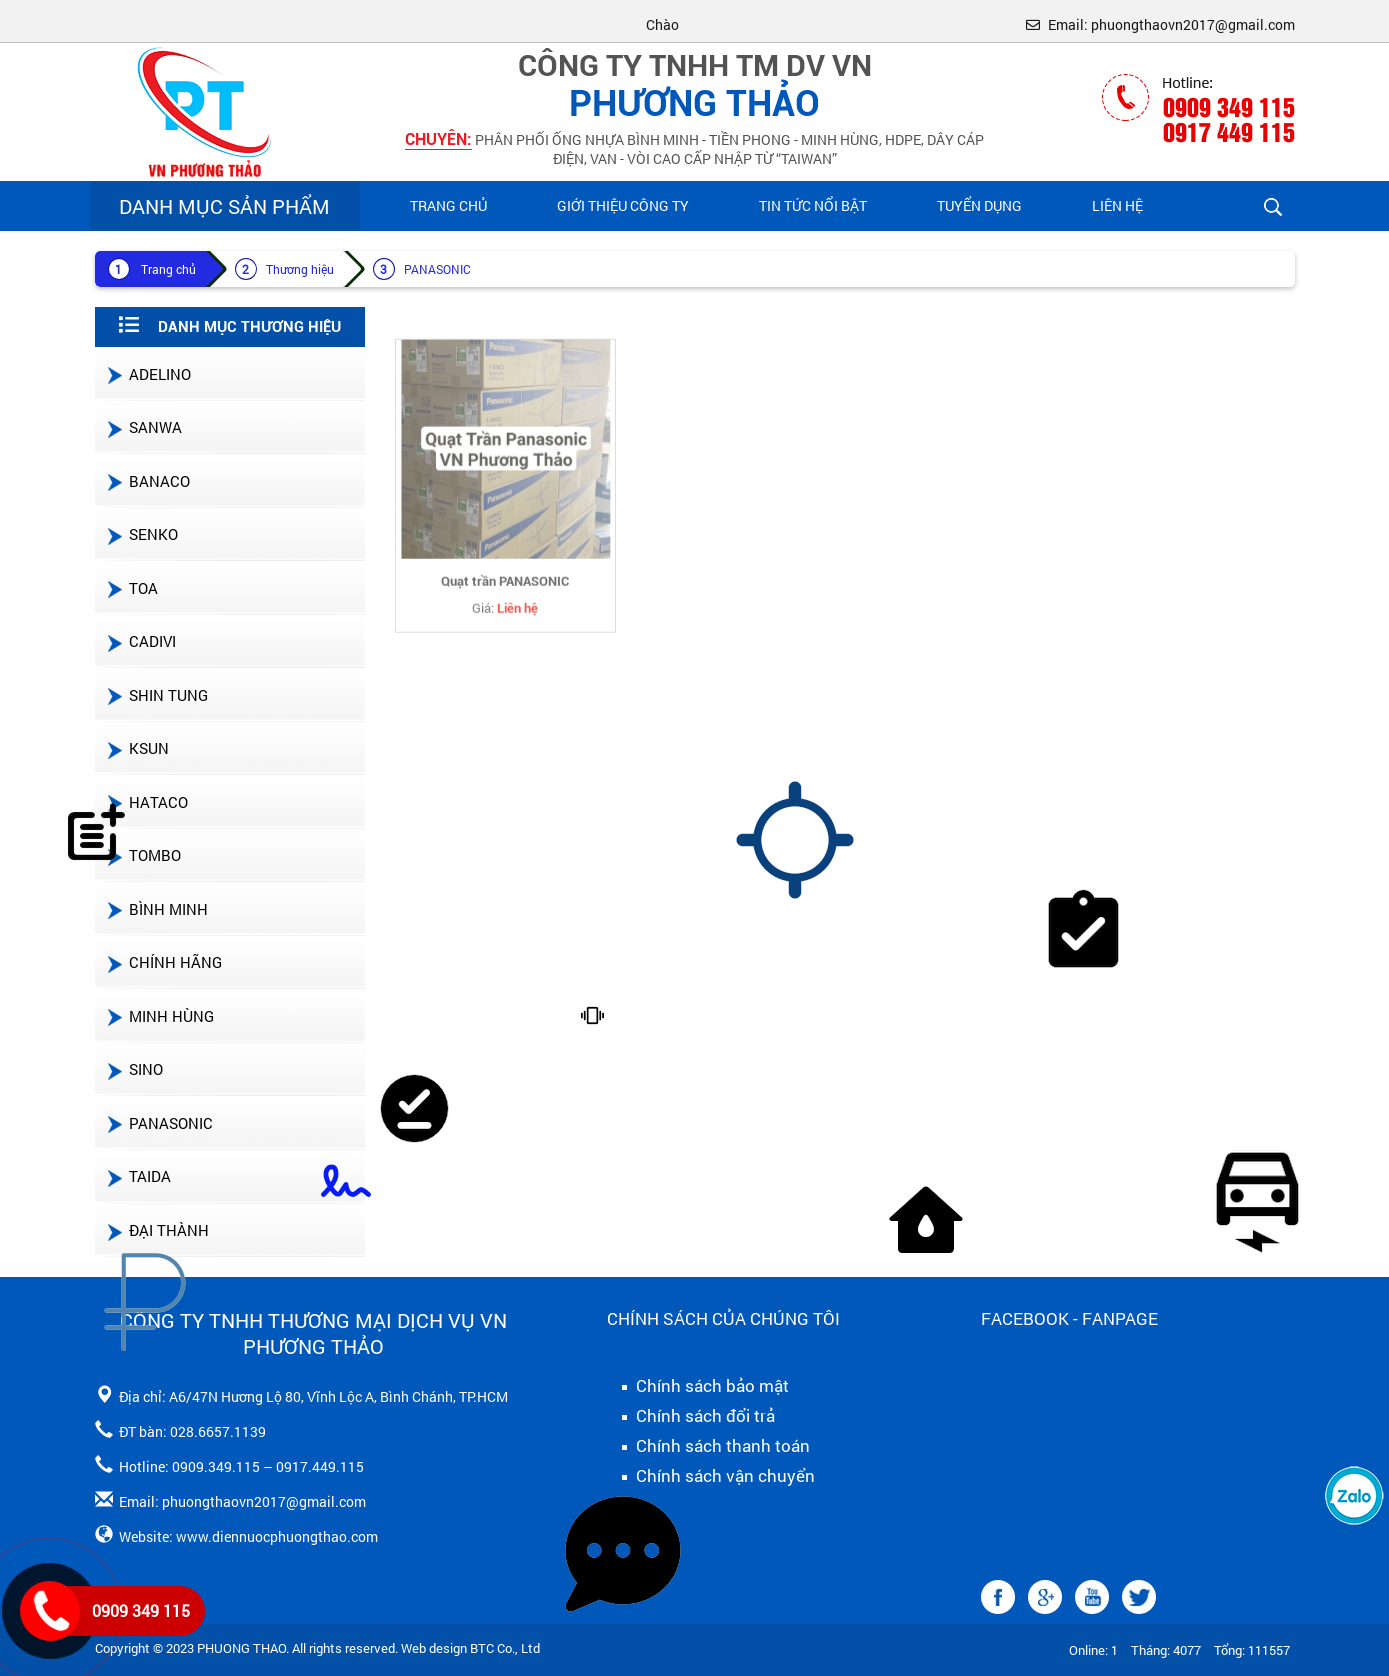 The image size is (1389, 1676). Describe the element at coordinates (346, 1182) in the screenshot. I see `add your signature to a document` at that location.